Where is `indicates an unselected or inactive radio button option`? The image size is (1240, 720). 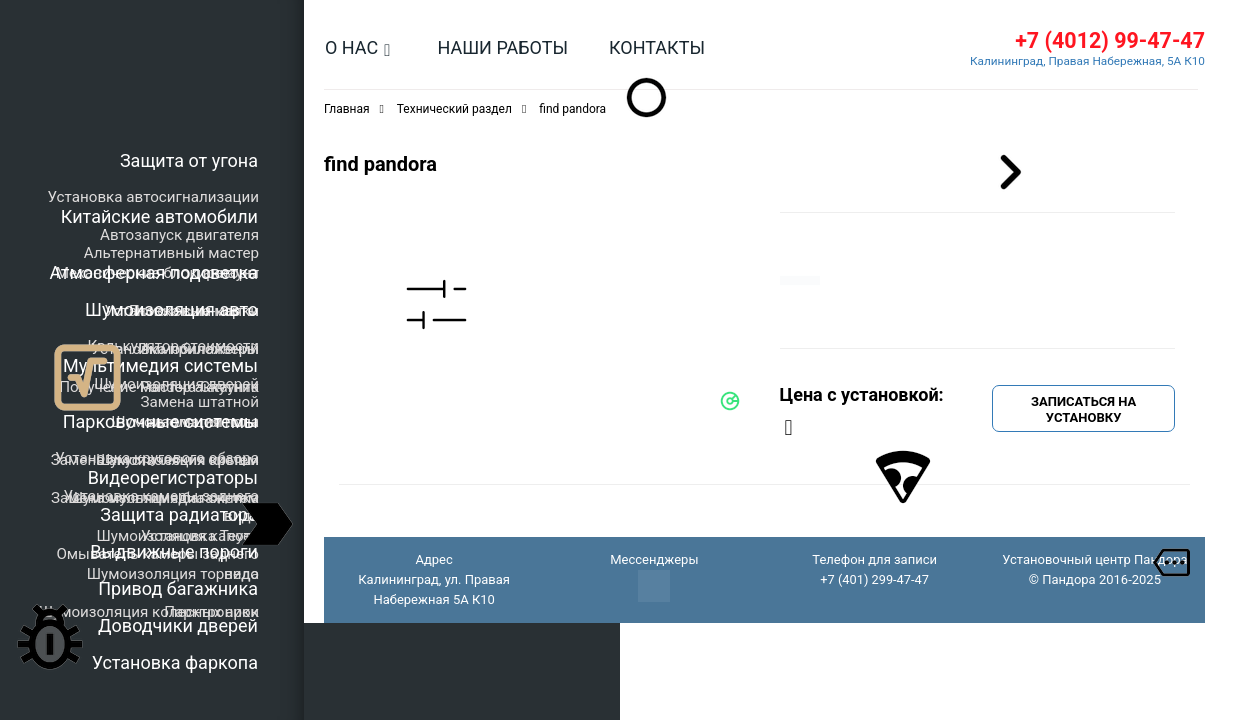 indicates an unselected or inactive radio button option is located at coordinates (646, 97).